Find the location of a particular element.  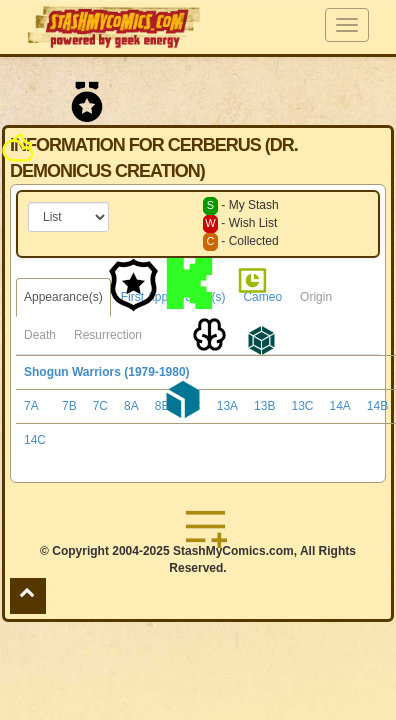

add to playlist is located at coordinates (205, 526).